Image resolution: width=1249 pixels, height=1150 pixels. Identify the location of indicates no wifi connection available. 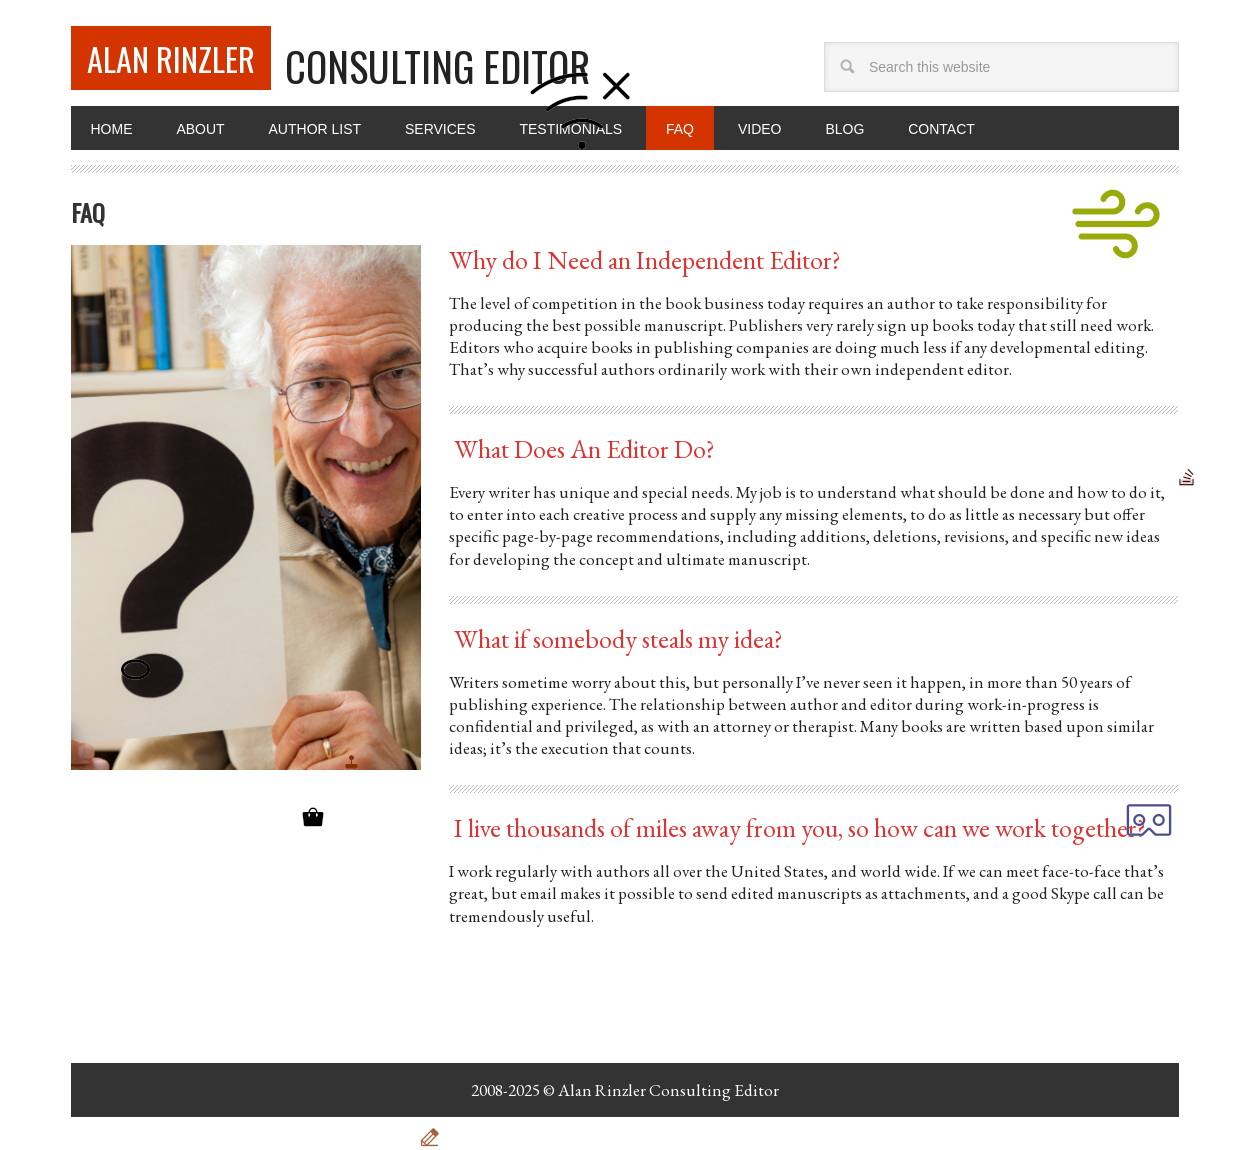
(582, 109).